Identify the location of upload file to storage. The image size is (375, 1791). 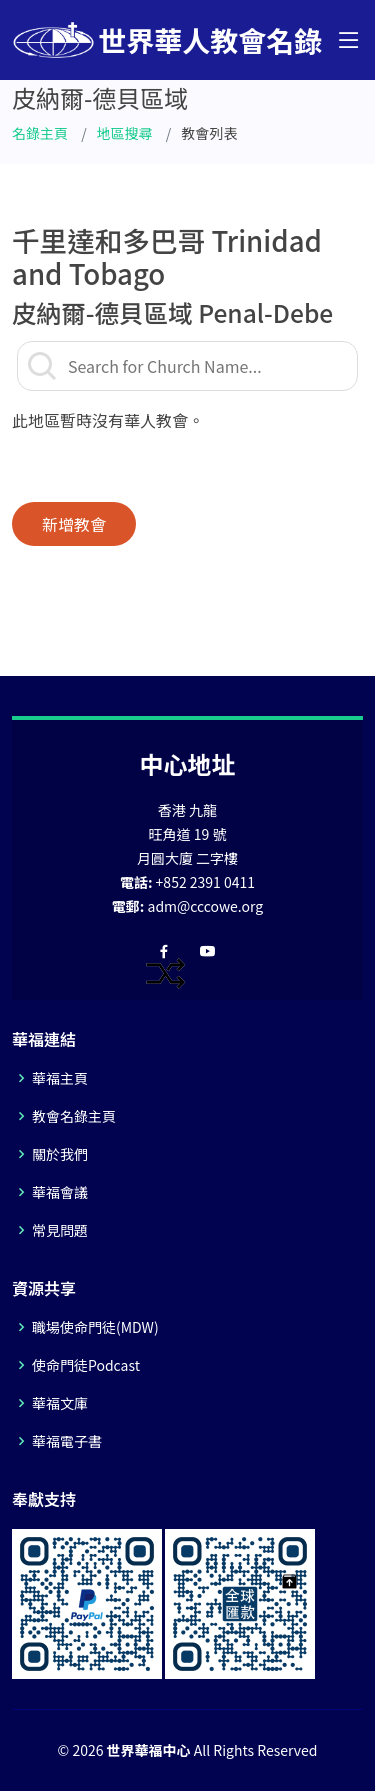
(289, 1581).